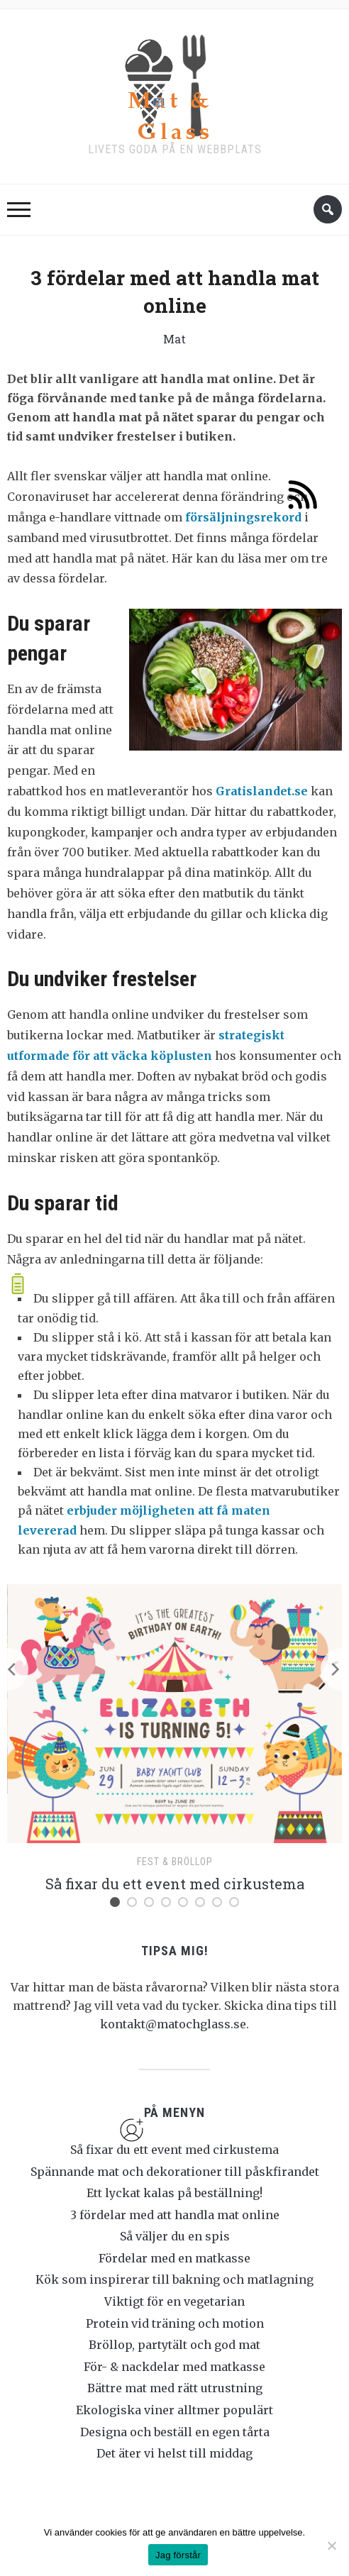 This screenshot has width=349, height=2576. I want to click on add a new user or contact, so click(131, 2130).